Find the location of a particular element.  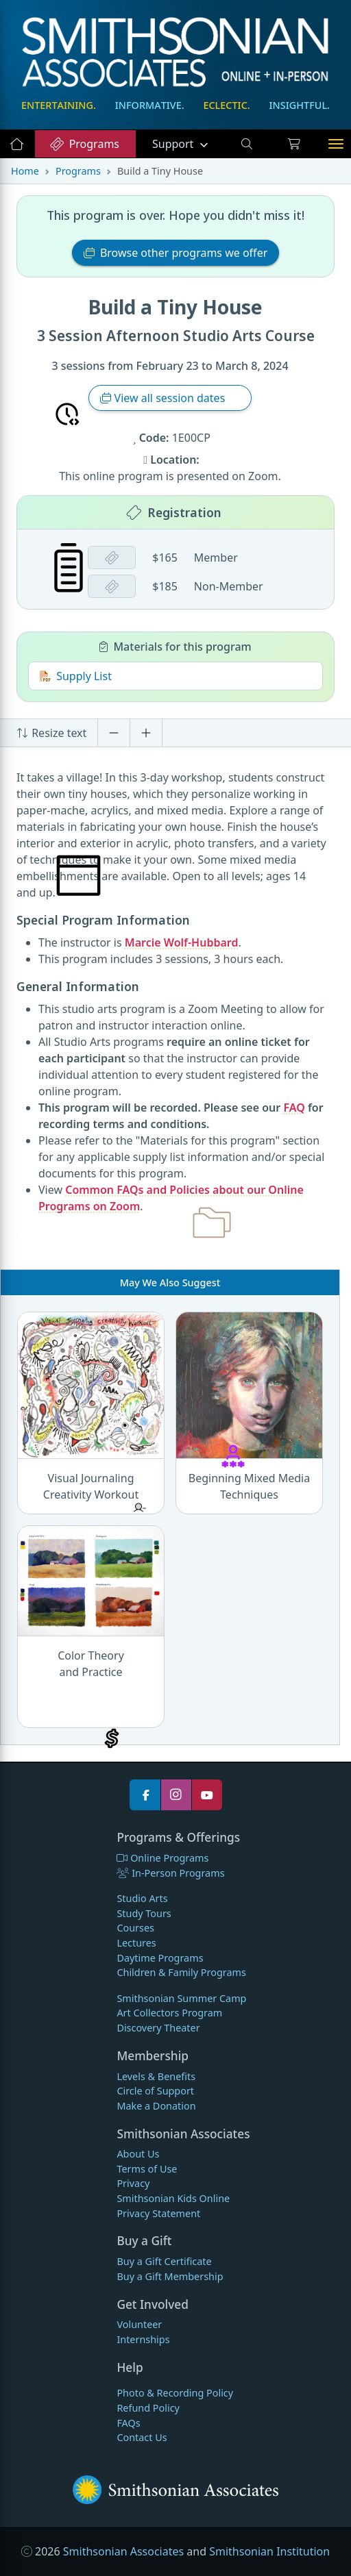

enter user password to sign in is located at coordinates (233, 1456).